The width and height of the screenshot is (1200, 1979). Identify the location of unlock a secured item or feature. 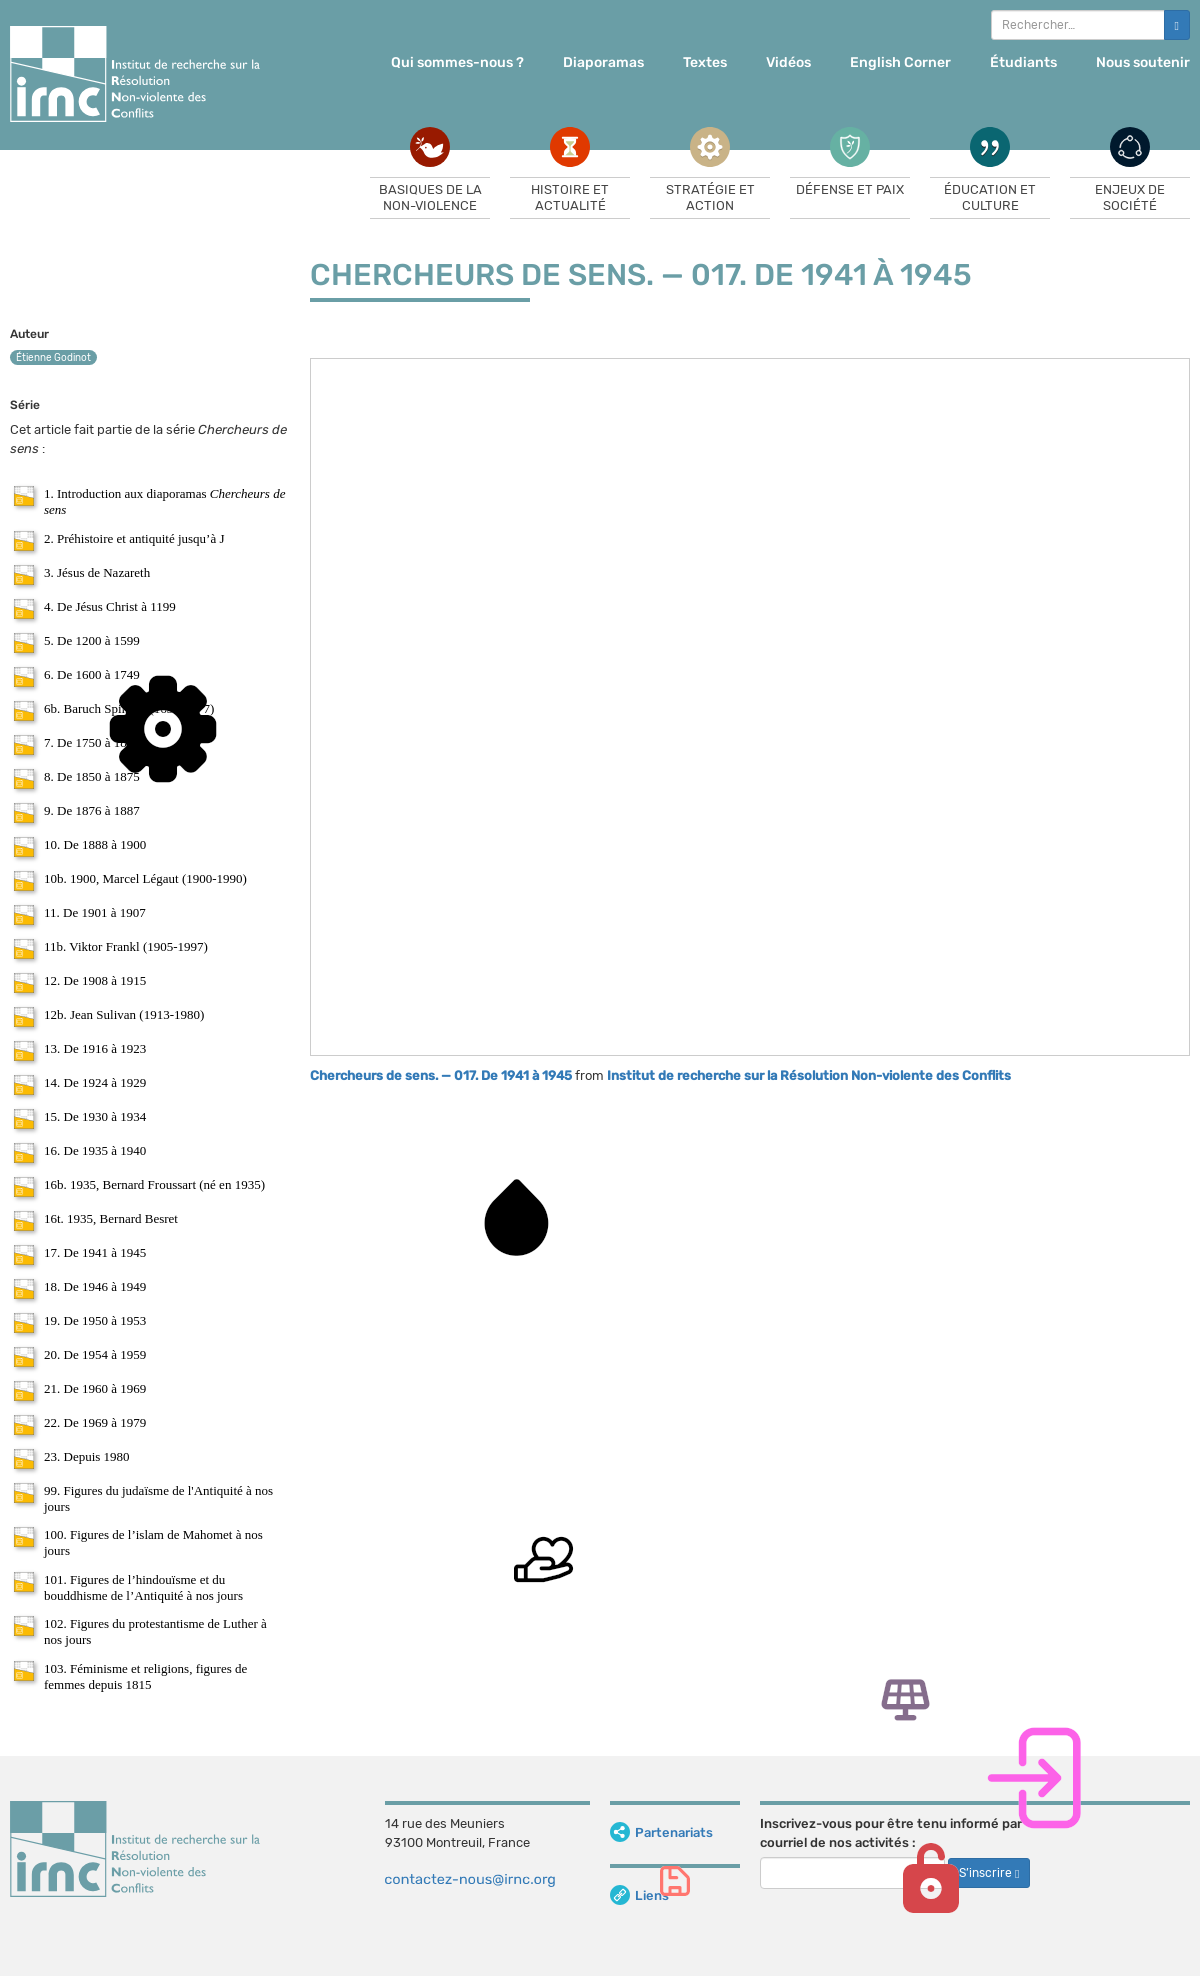
(931, 1878).